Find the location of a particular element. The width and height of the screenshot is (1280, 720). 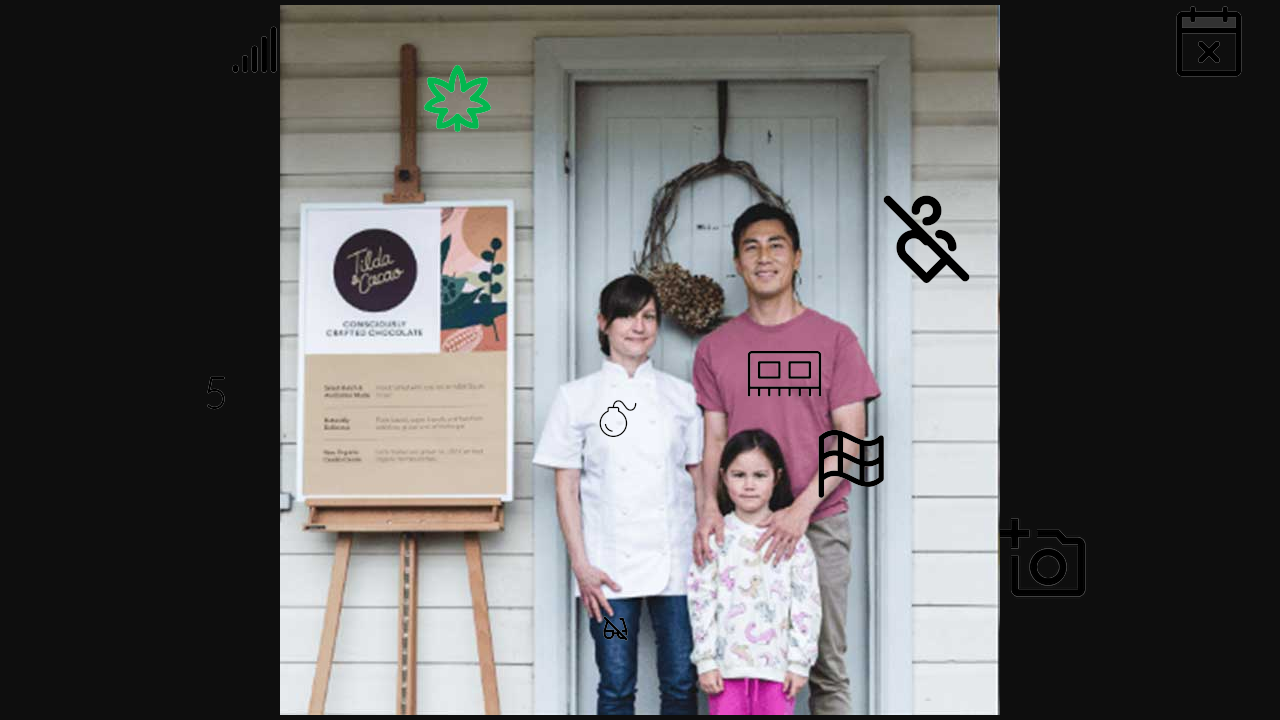

cancel or delete a scheduled event is located at coordinates (1209, 44).